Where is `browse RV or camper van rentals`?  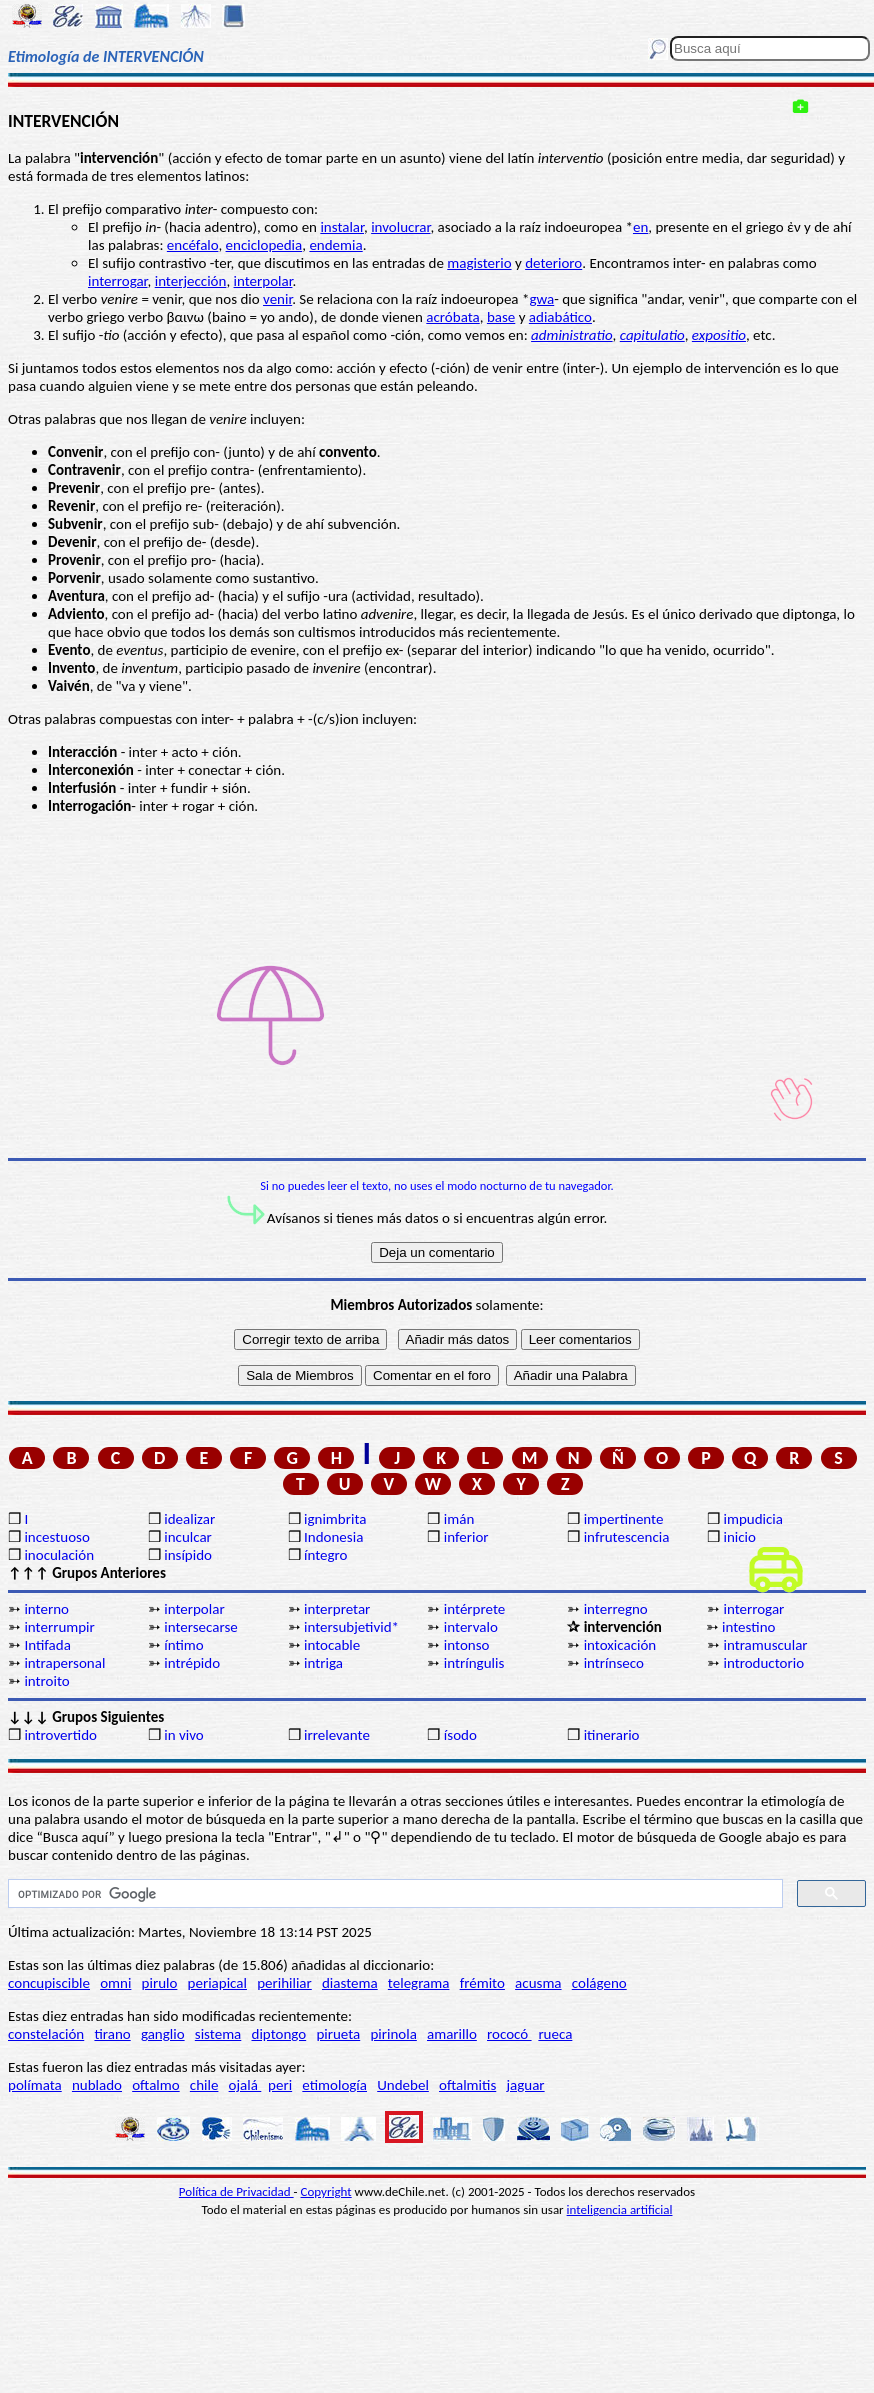 browse RV or camper van rentals is located at coordinates (776, 1571).